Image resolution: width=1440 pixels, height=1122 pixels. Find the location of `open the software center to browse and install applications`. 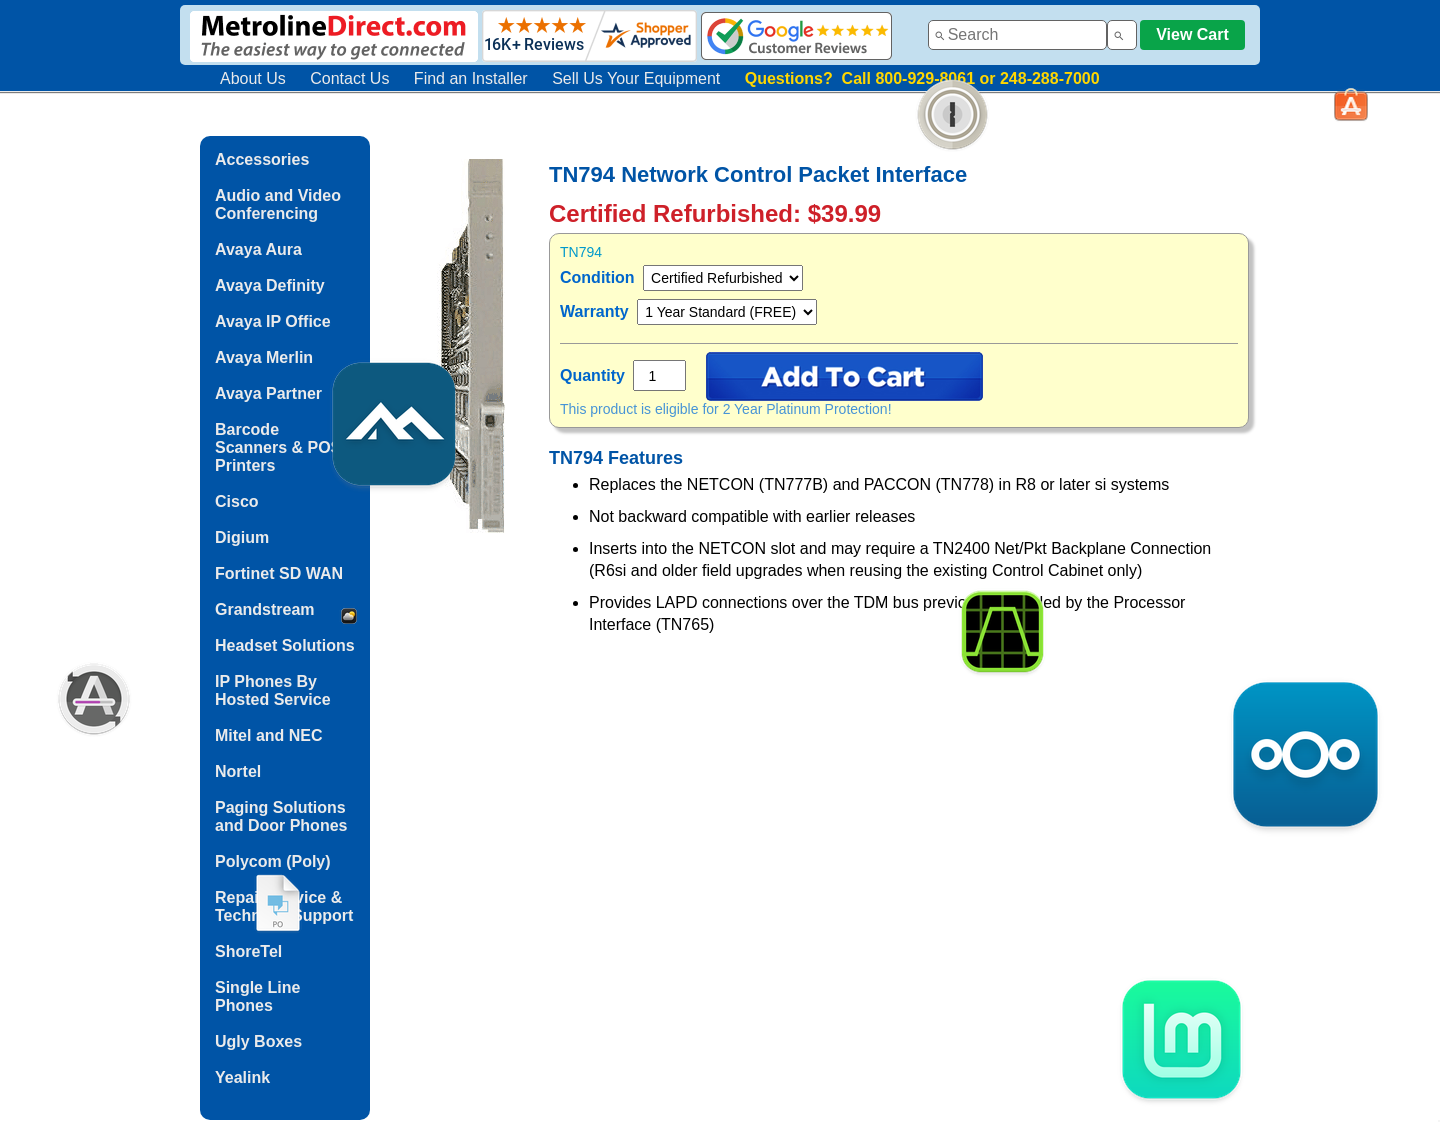

open the software center to browse and install applications is located at coordinates (1351, 106).